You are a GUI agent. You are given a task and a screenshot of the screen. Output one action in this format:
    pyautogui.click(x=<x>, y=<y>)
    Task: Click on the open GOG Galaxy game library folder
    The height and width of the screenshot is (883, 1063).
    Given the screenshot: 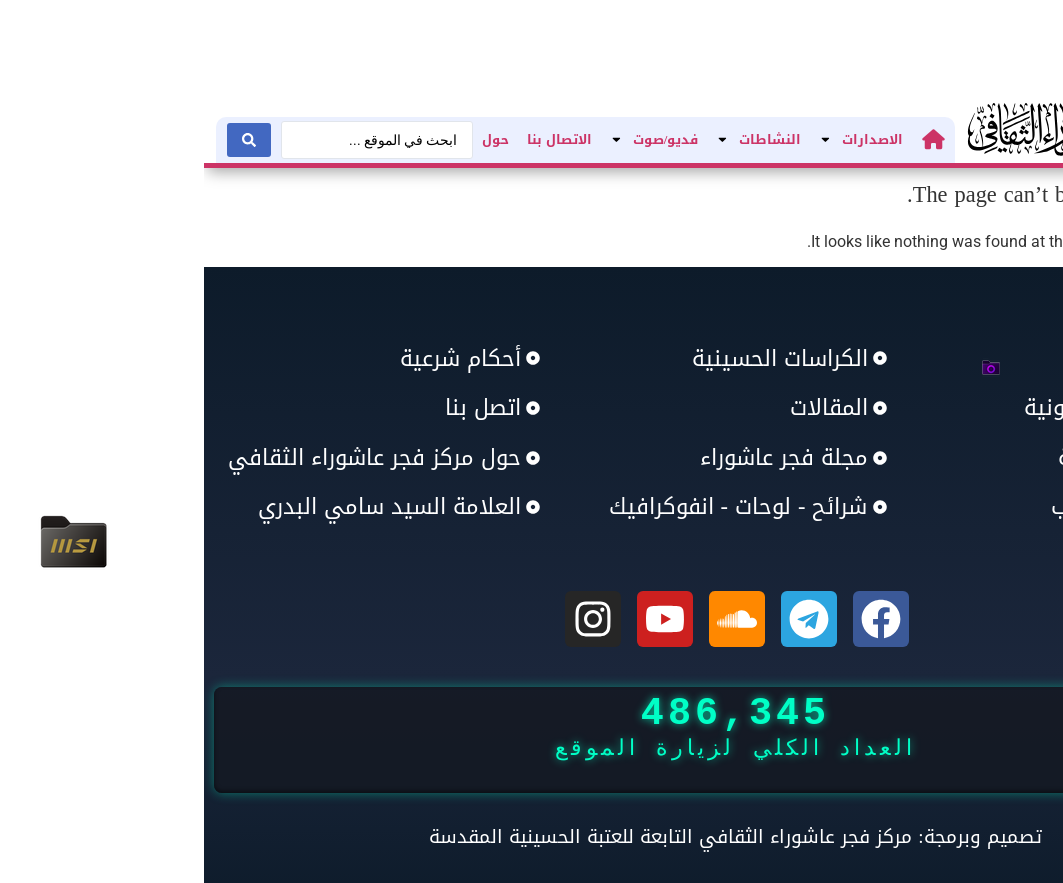 What is the action you would take?
    pyautogui.click(x=991, y=368)
    